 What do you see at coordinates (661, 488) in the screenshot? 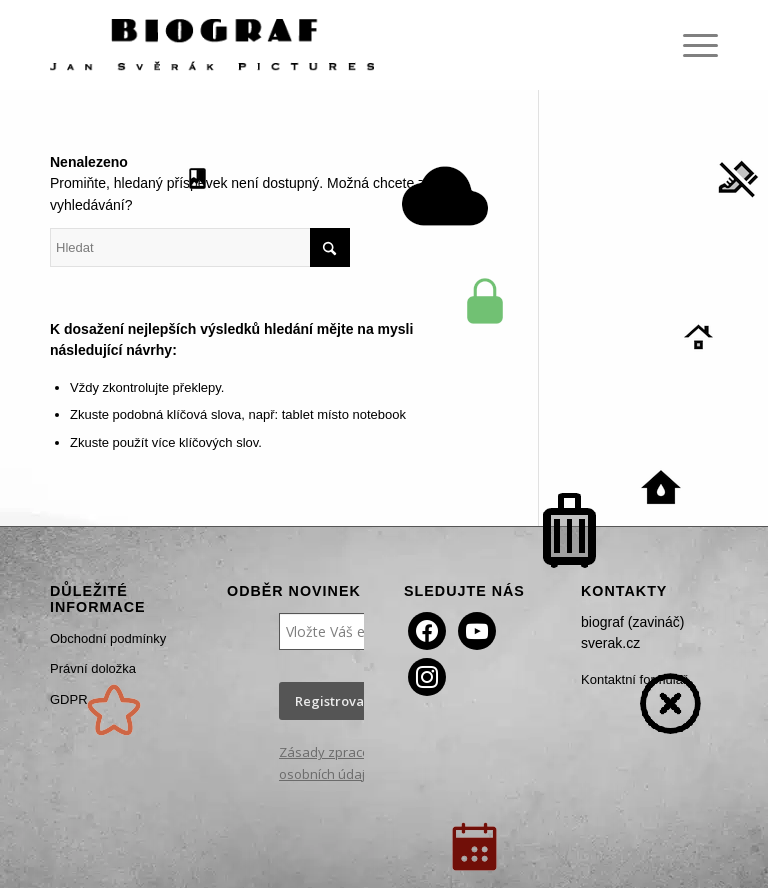
I see `report water damage to a property` at bounding box center [661, 488].